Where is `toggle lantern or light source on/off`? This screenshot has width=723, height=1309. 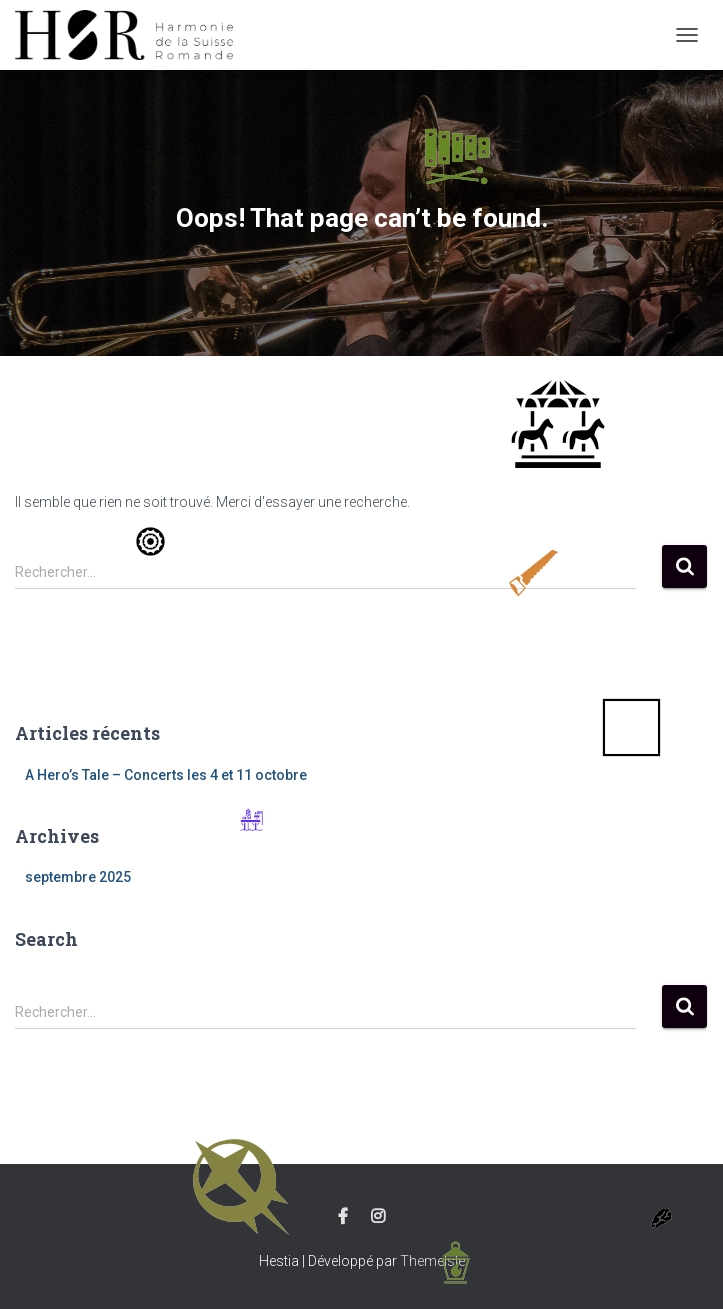 toggle lantern or light source on/off is located at coordinates (455, 1262).